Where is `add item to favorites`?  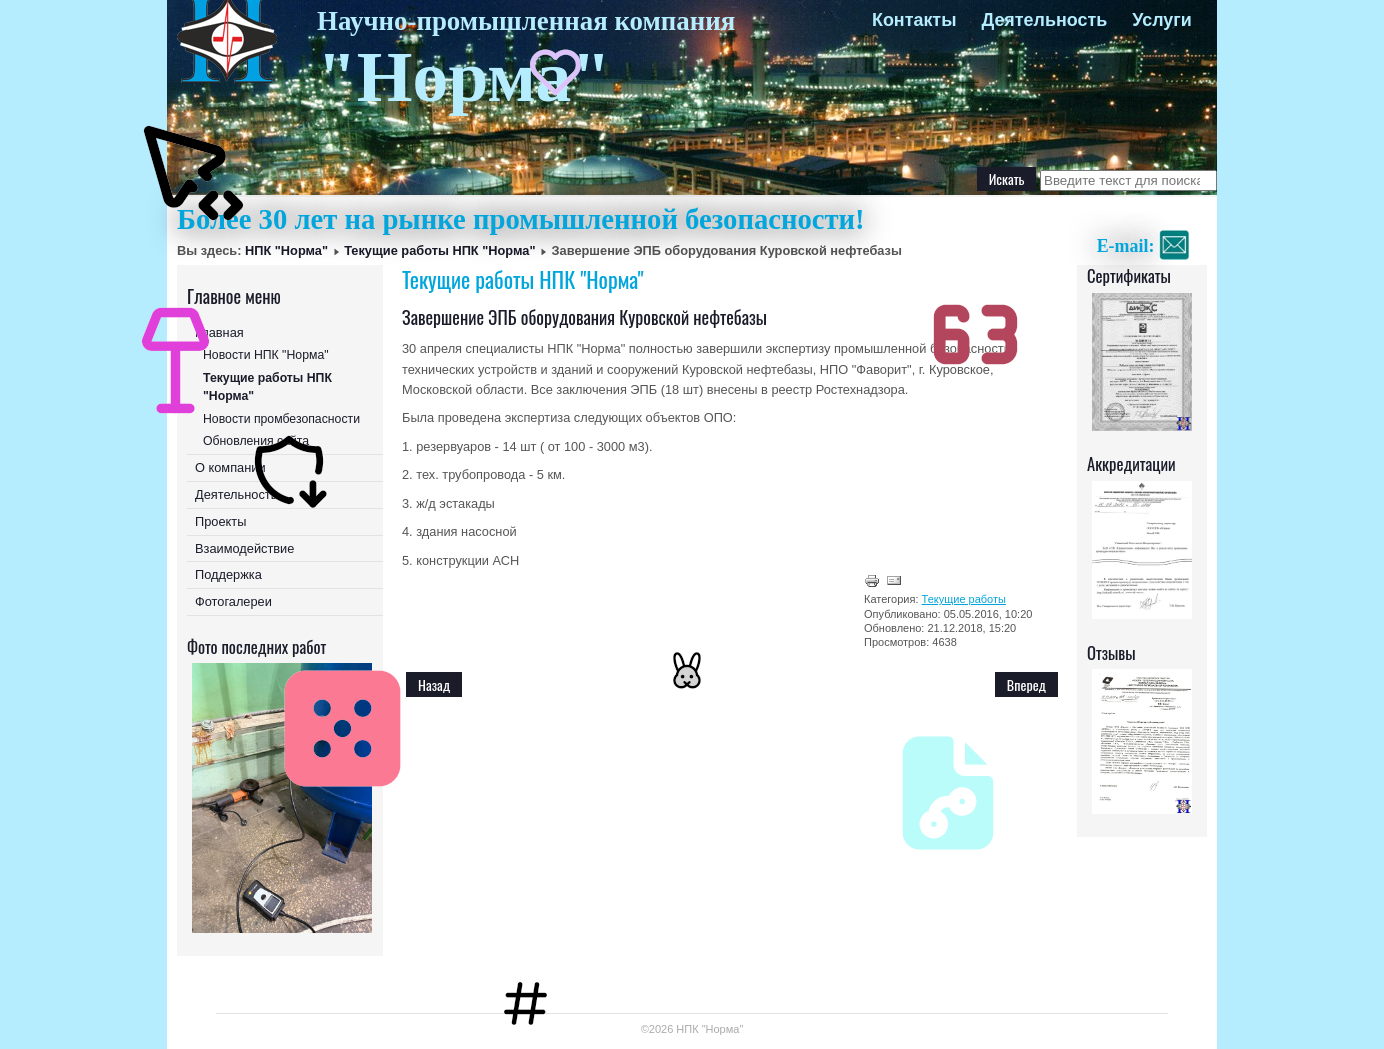 add item to favorites is located at coordinates (555, 72).